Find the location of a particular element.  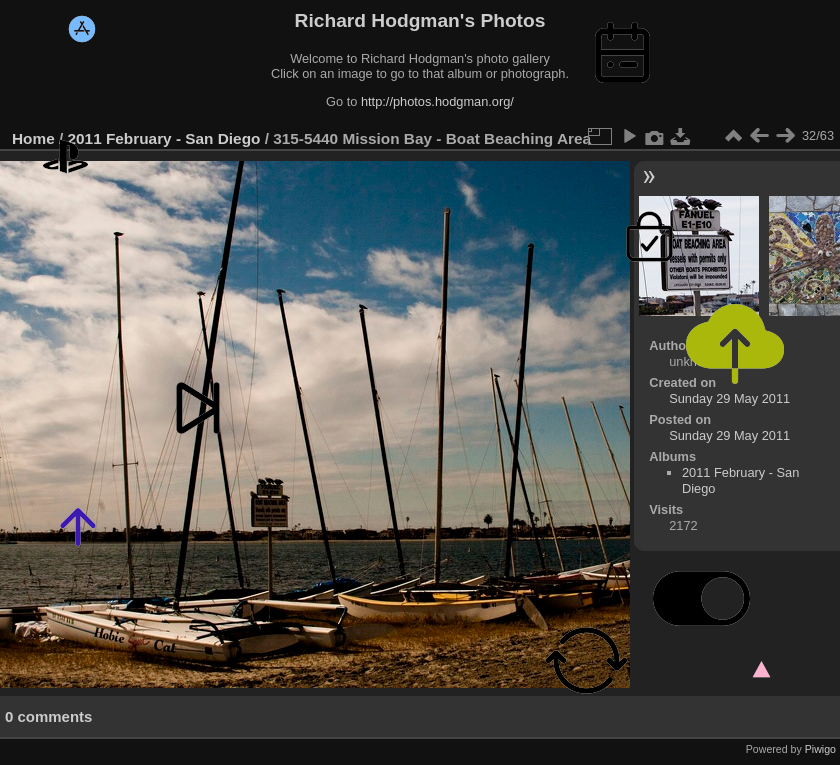

toggle a setting on or off is located at coordinates (701, 598).